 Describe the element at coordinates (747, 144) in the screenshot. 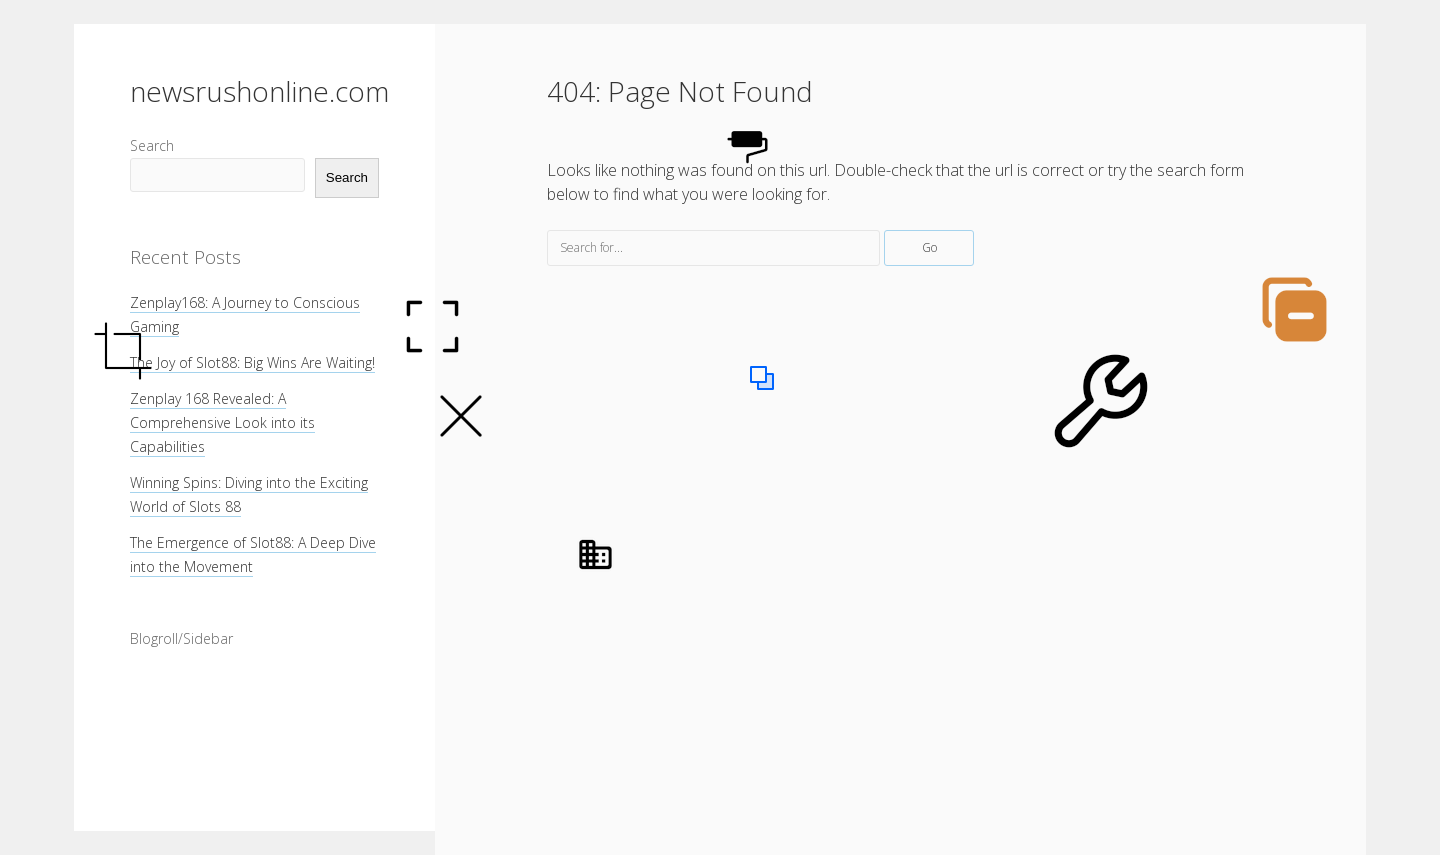

I see `customize theme or appearance settings` at that location.